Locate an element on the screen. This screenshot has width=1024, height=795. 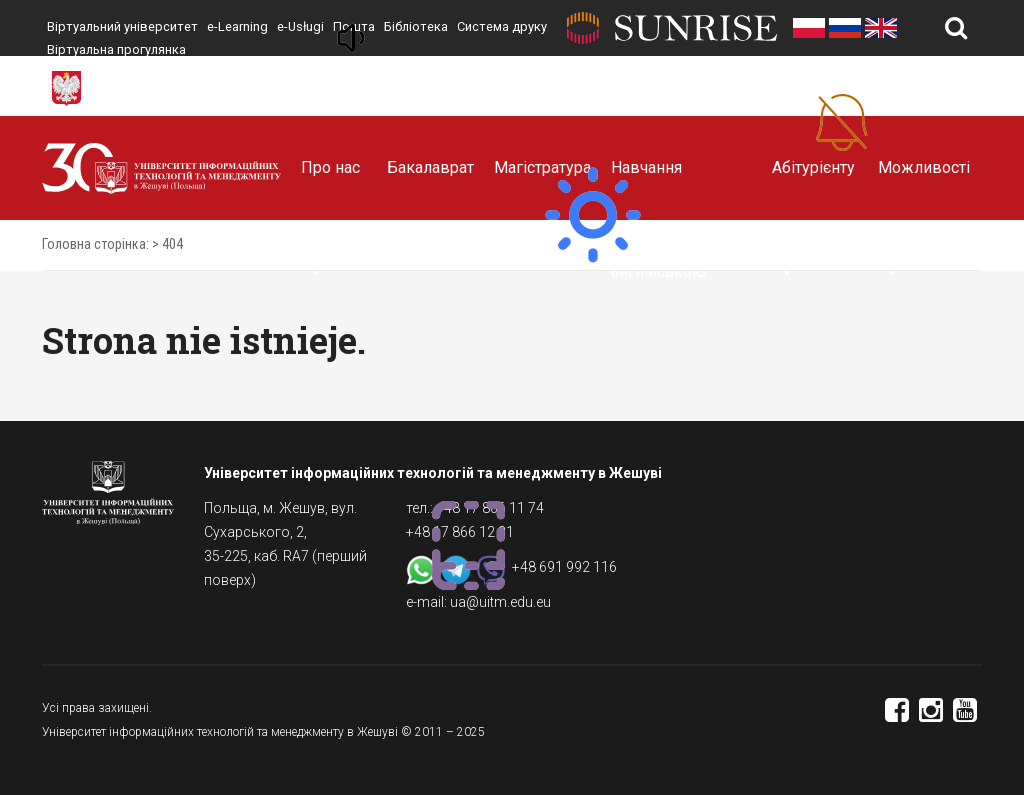
switch to light mode is located at coordinates (593, 215).